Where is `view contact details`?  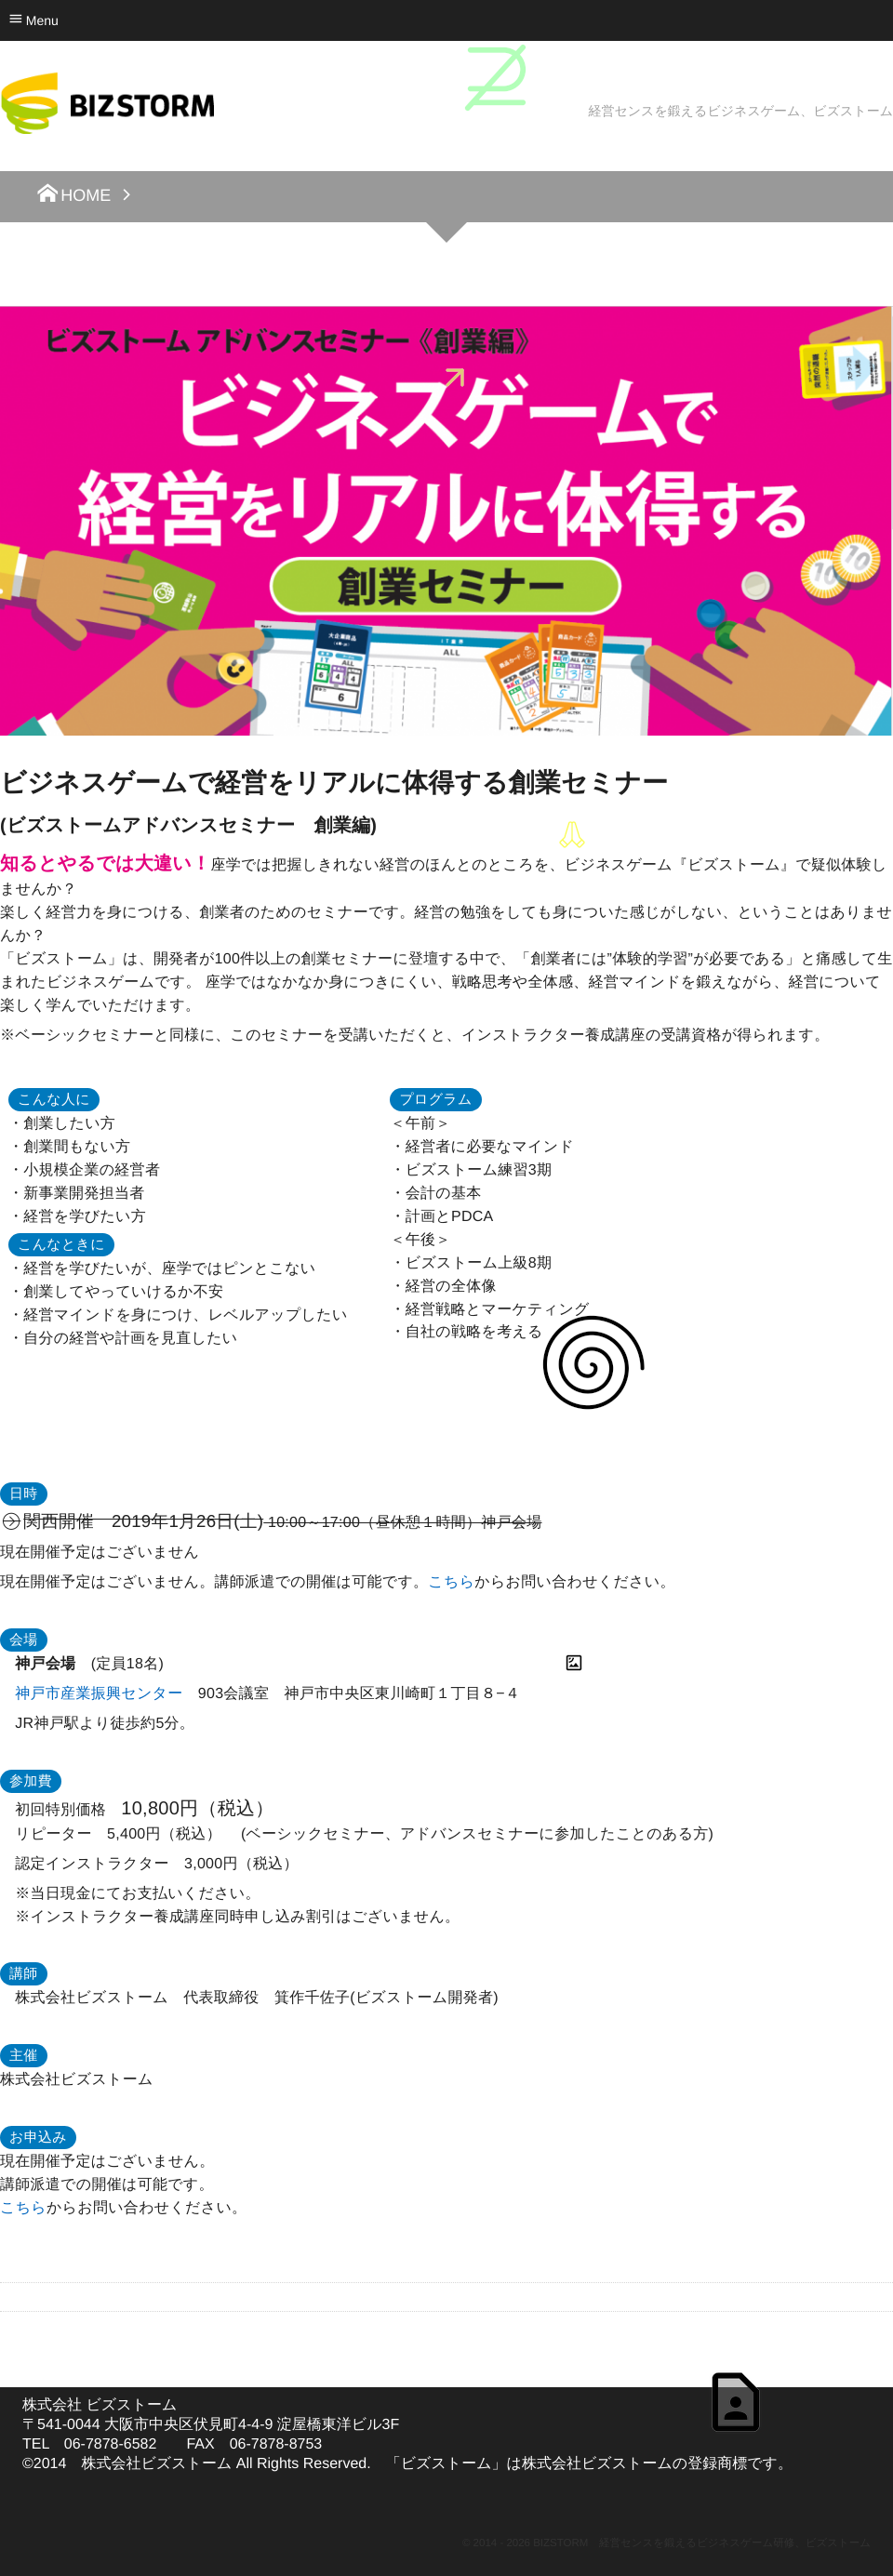 view contact details is located at coordinates (736, 2402).